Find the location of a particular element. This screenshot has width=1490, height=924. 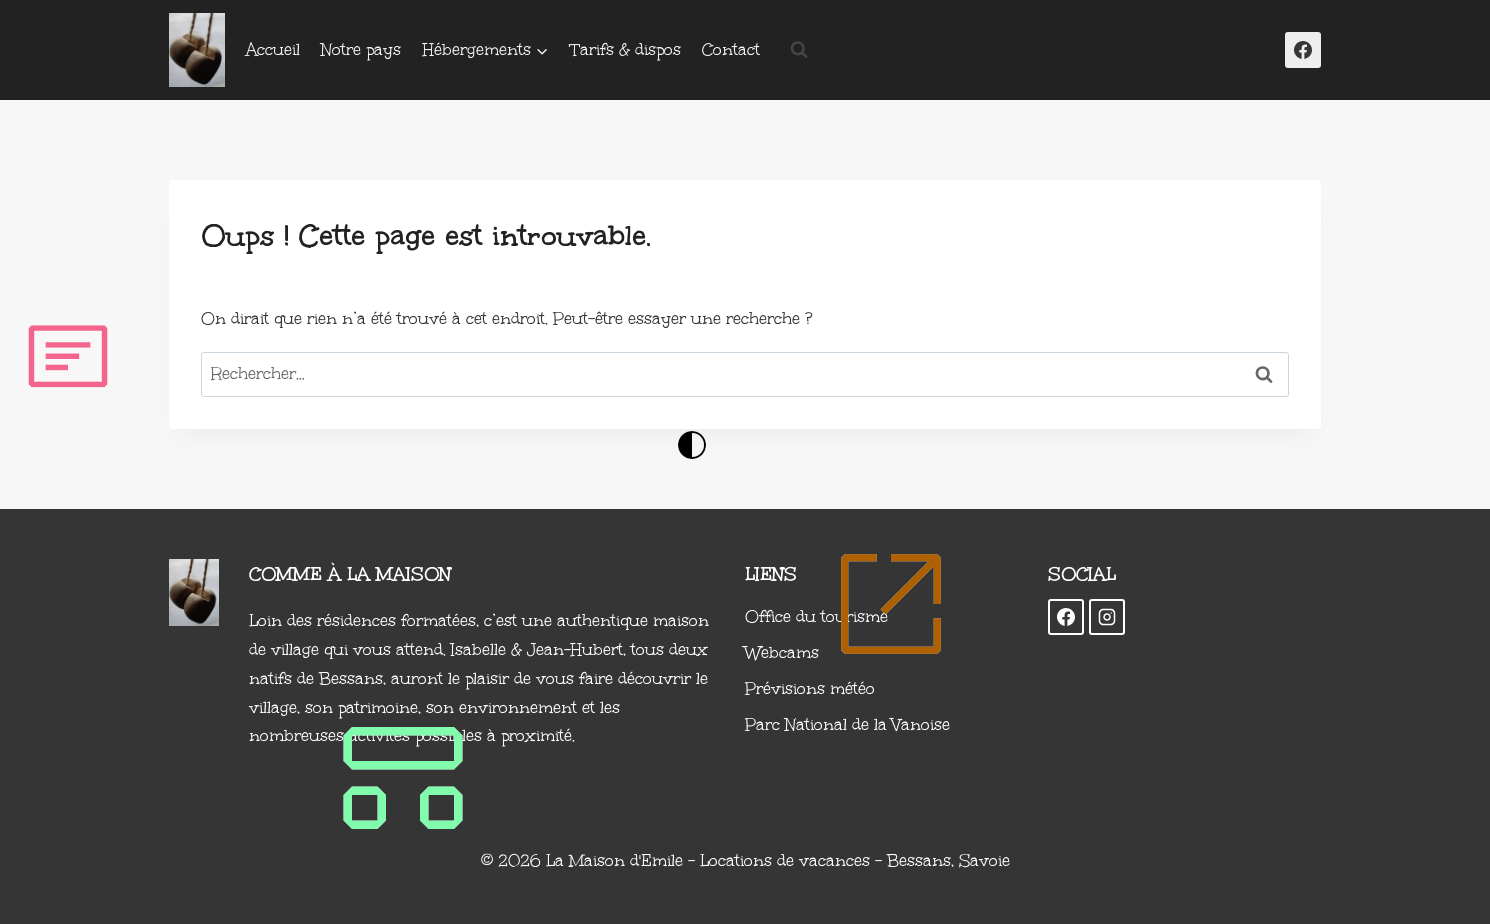

add a new note or document is located at coordinates (68, 359).